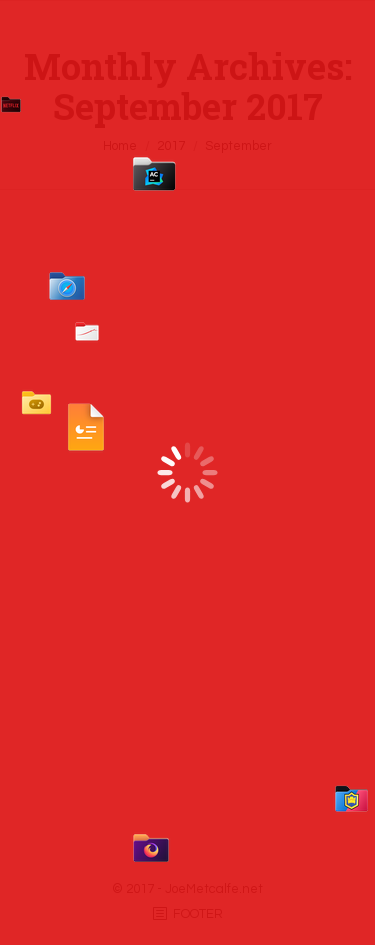 This screenshot has width=375, height=945. Describe the element at coordinates (67, 287) in the screenshot. I see `open folder containing safari browser files` at that location.